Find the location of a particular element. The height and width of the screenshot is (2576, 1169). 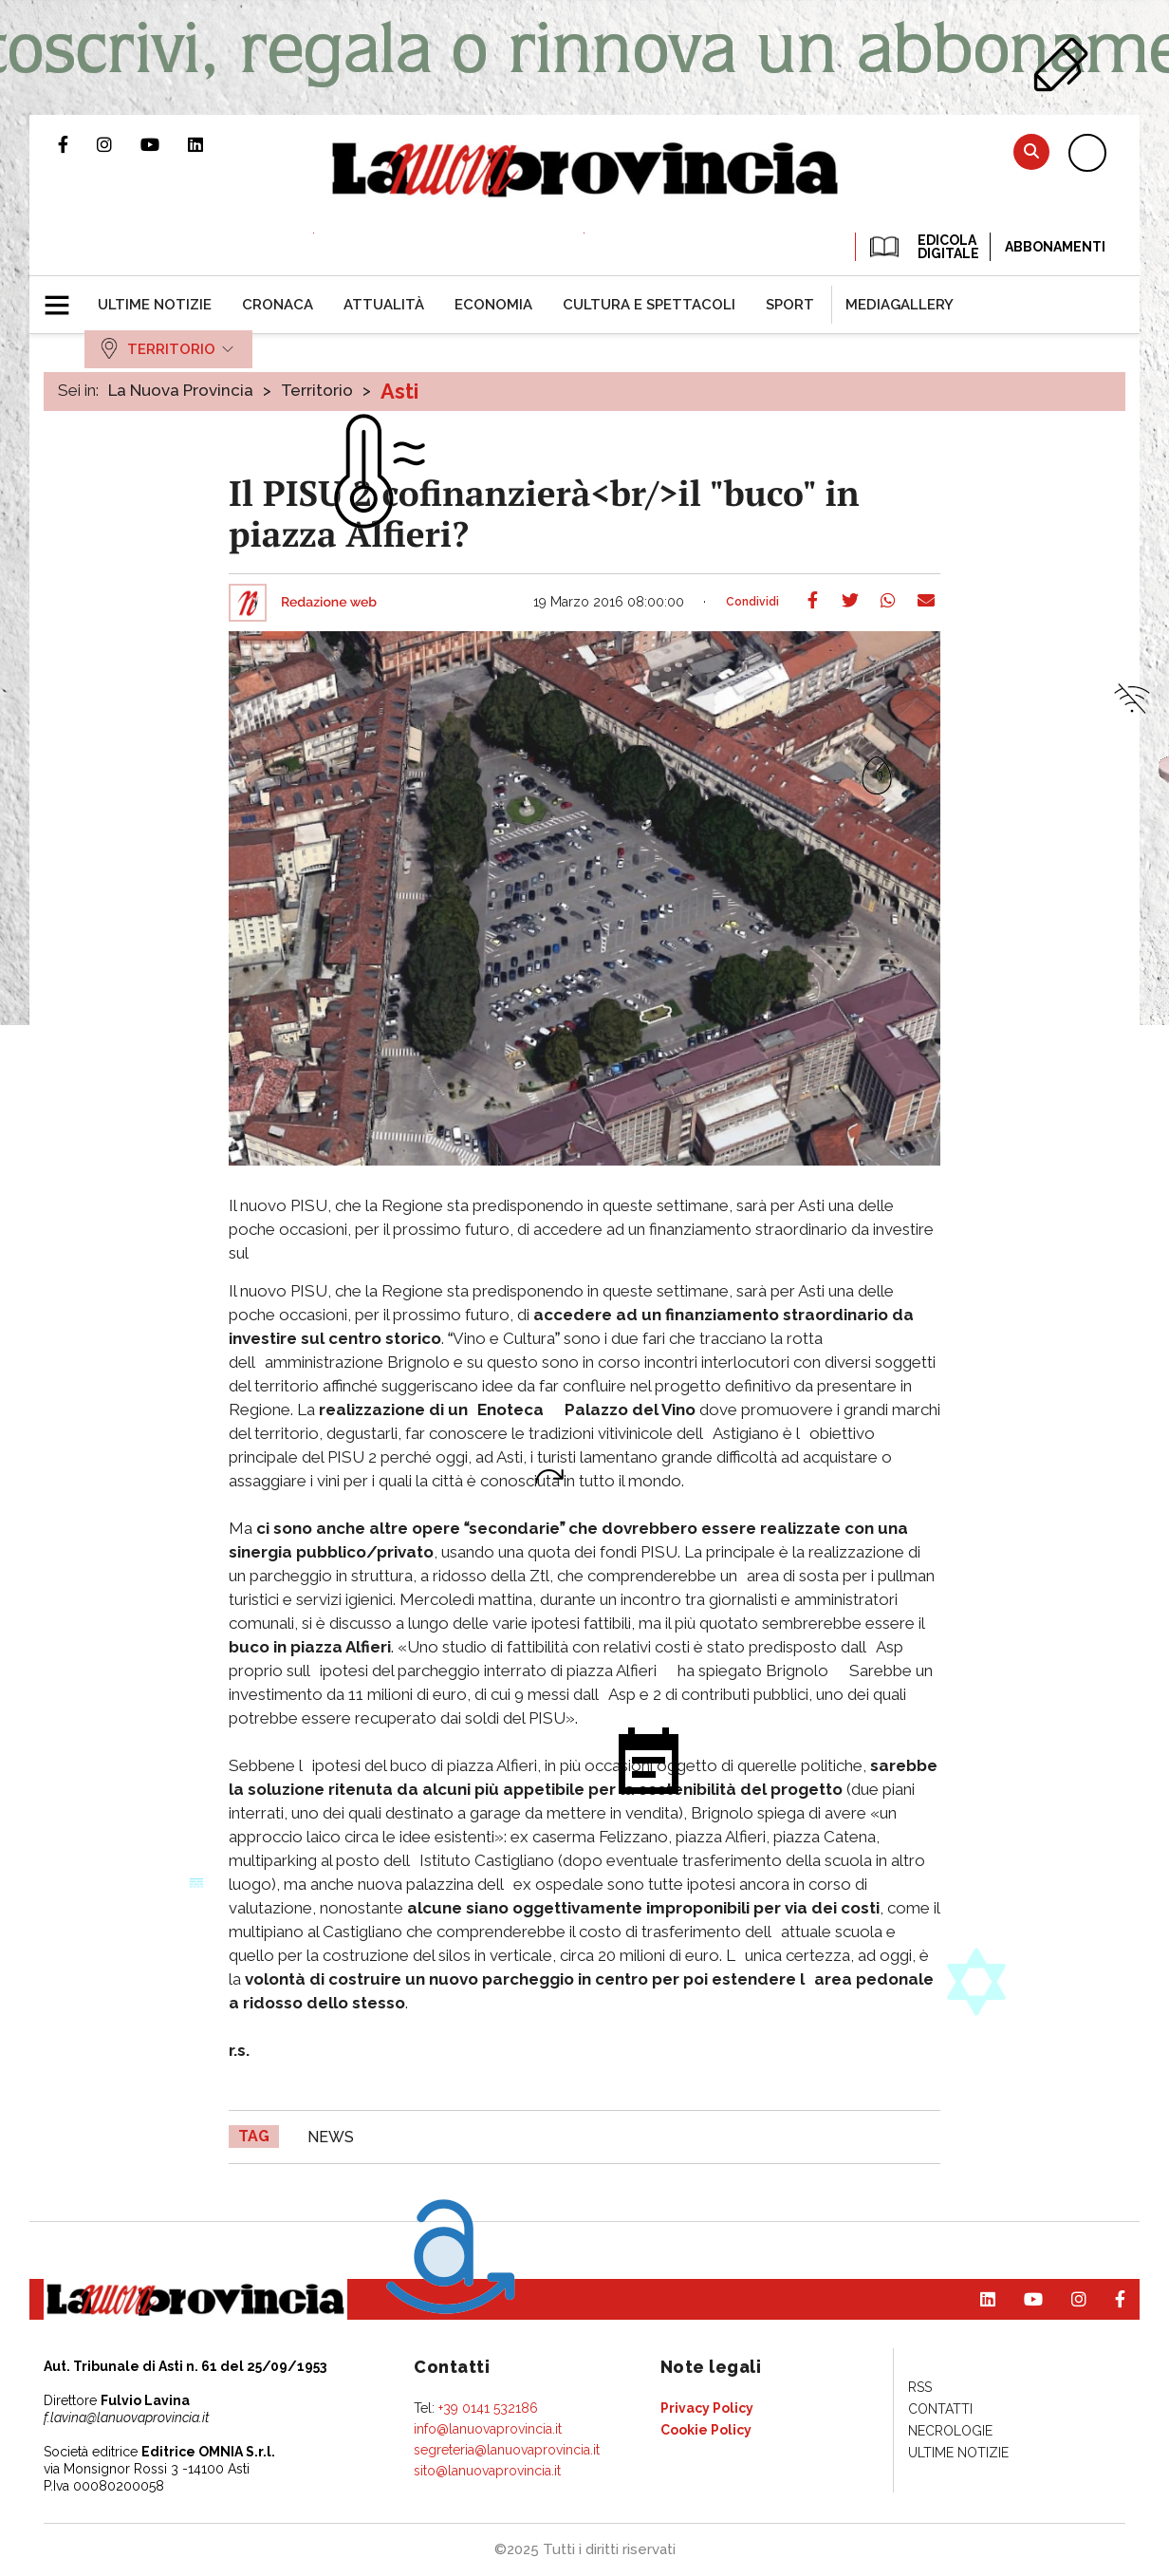

edit or modify content is located at coordinates (1060, 65).